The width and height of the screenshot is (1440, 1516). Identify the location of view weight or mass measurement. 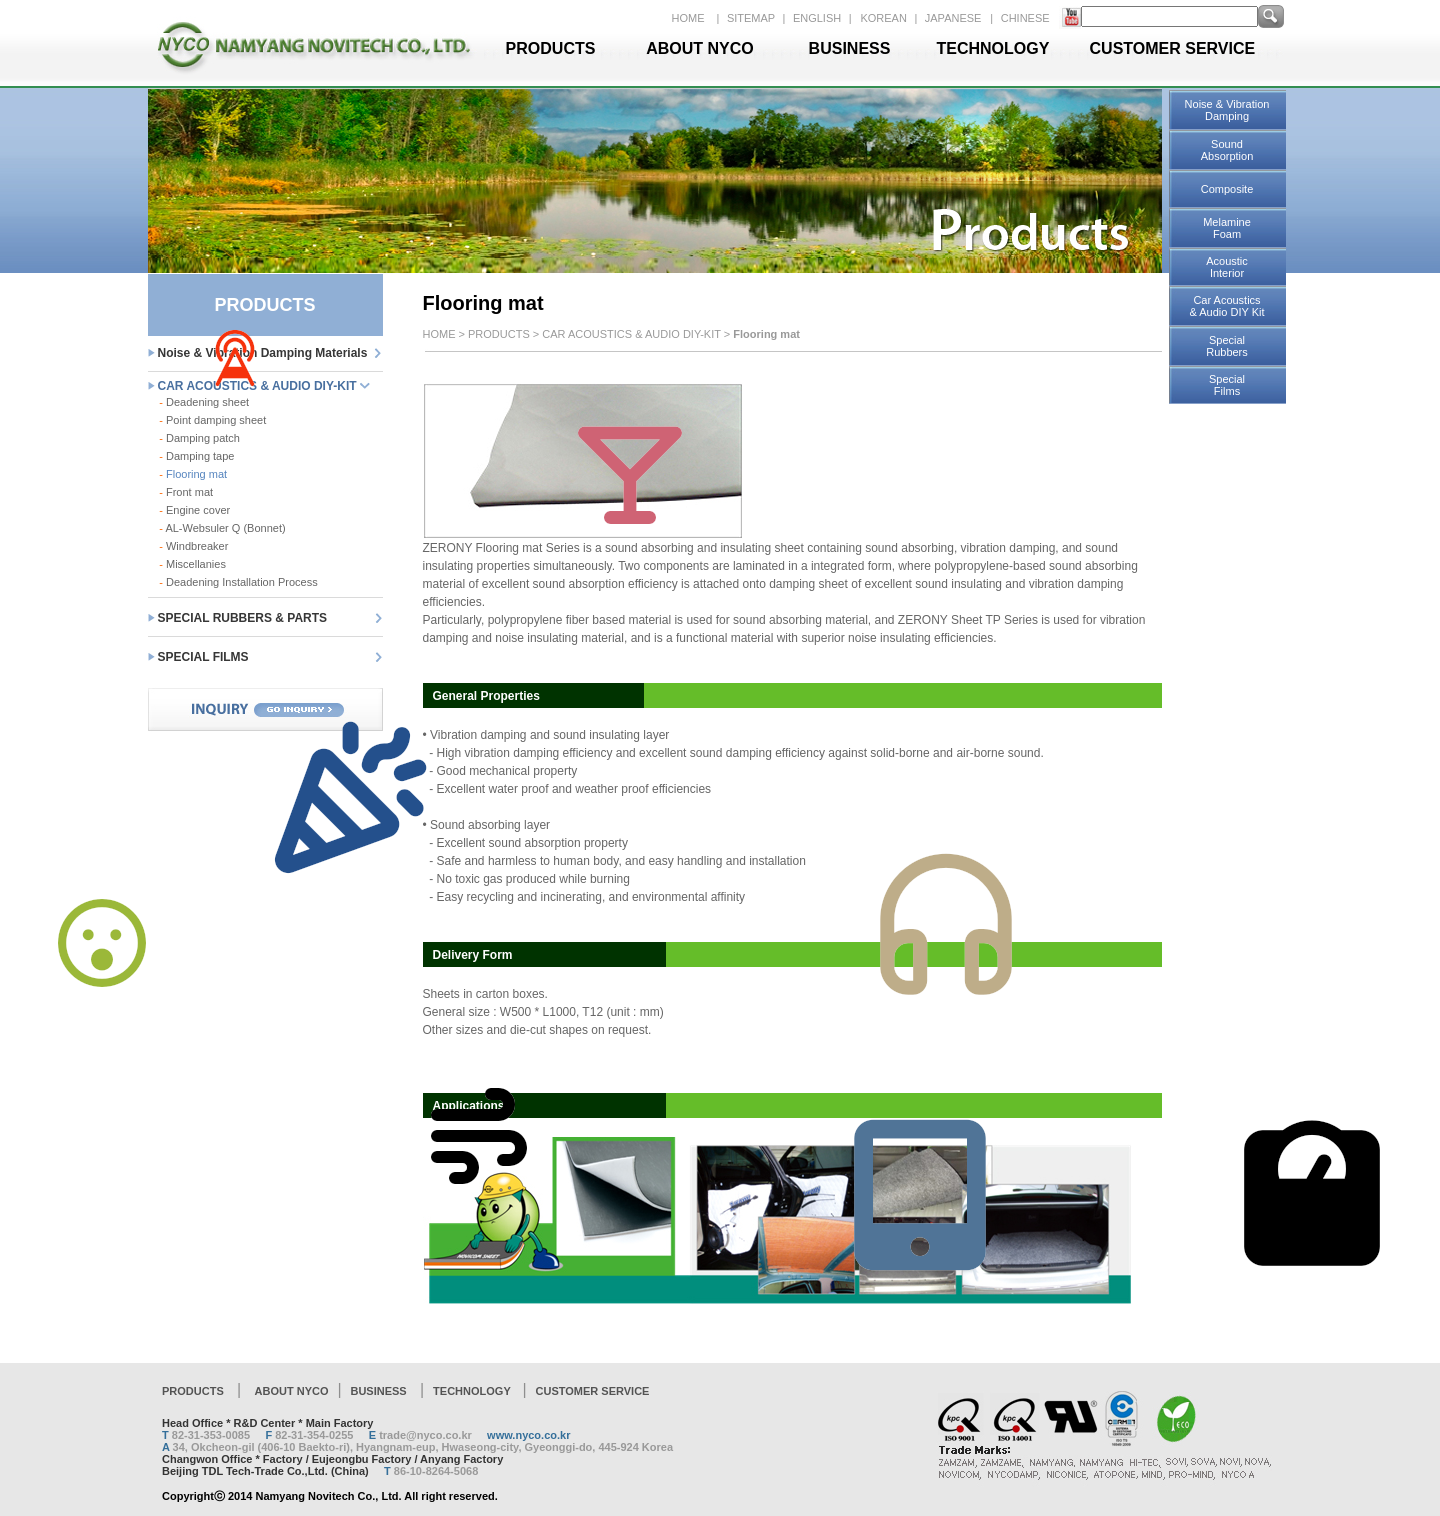
(1312, 1198).